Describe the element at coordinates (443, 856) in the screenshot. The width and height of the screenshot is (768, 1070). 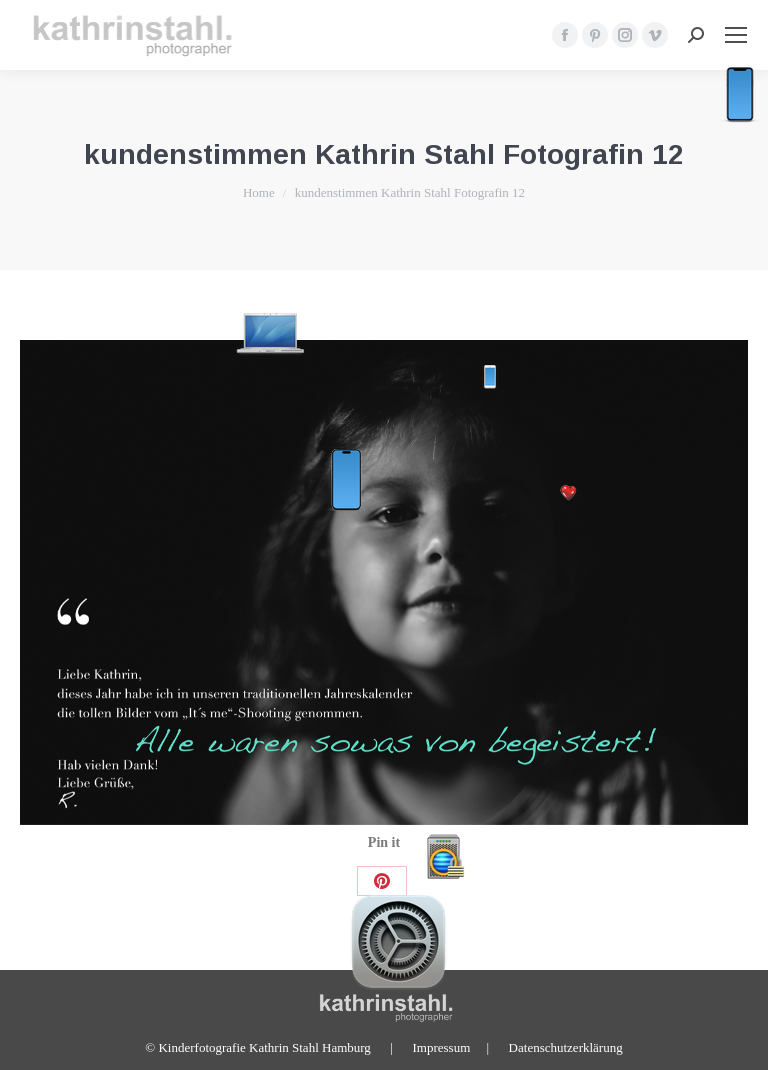
I see `locked RAID 0 storage array` at that location.